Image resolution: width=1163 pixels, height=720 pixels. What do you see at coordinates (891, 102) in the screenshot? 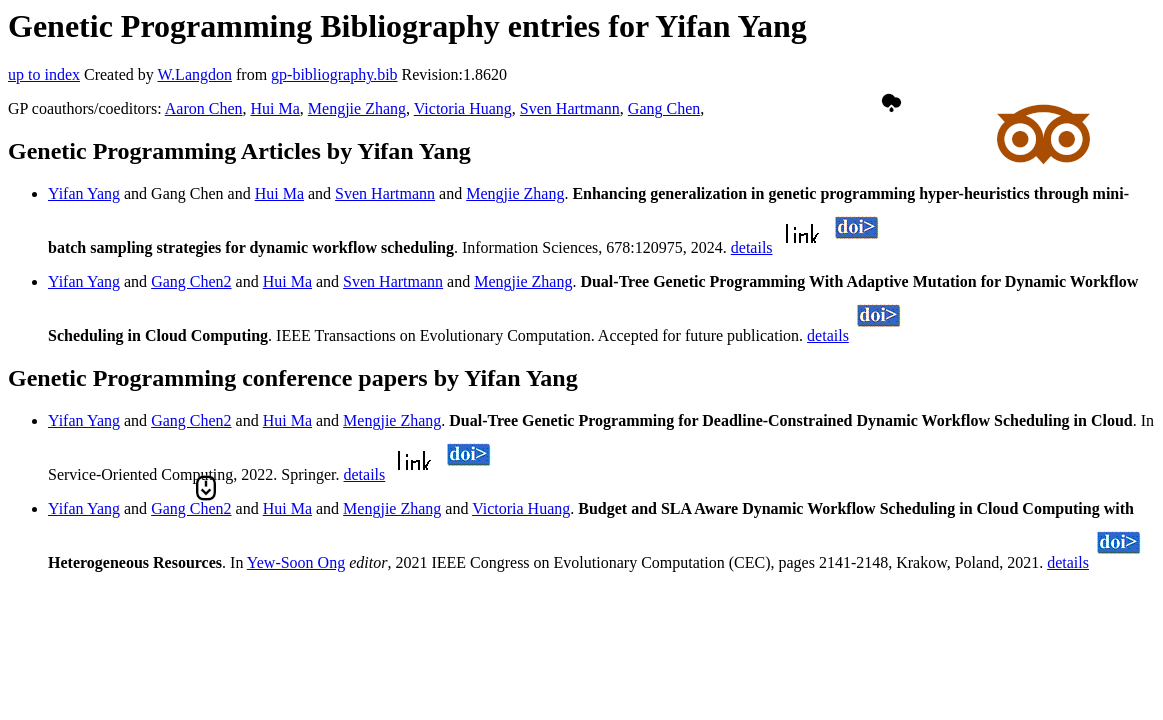
I see `indicates rainy weather conditions` at bounding box center [891, 102].